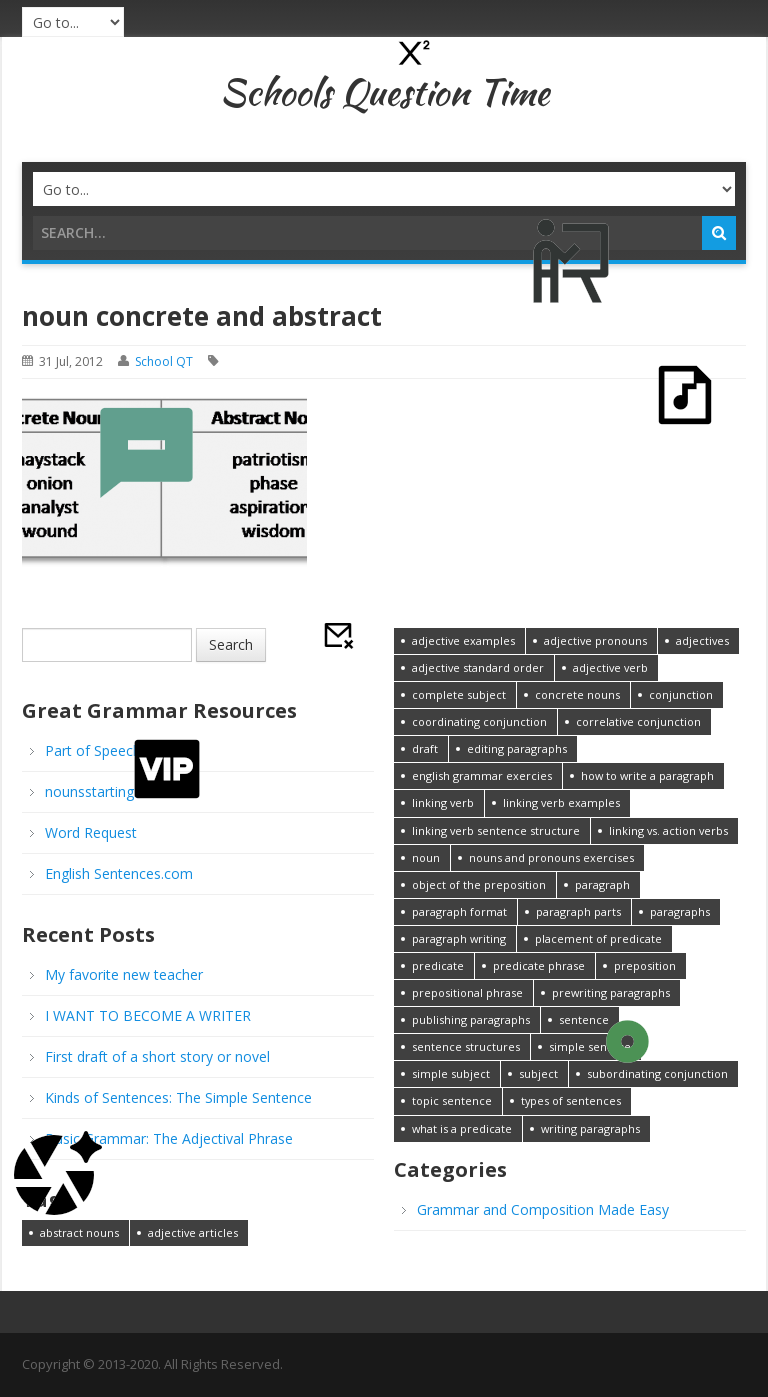 The image size is (768, 1397). I want to click on start recording audio or video, so click(627, 1041).